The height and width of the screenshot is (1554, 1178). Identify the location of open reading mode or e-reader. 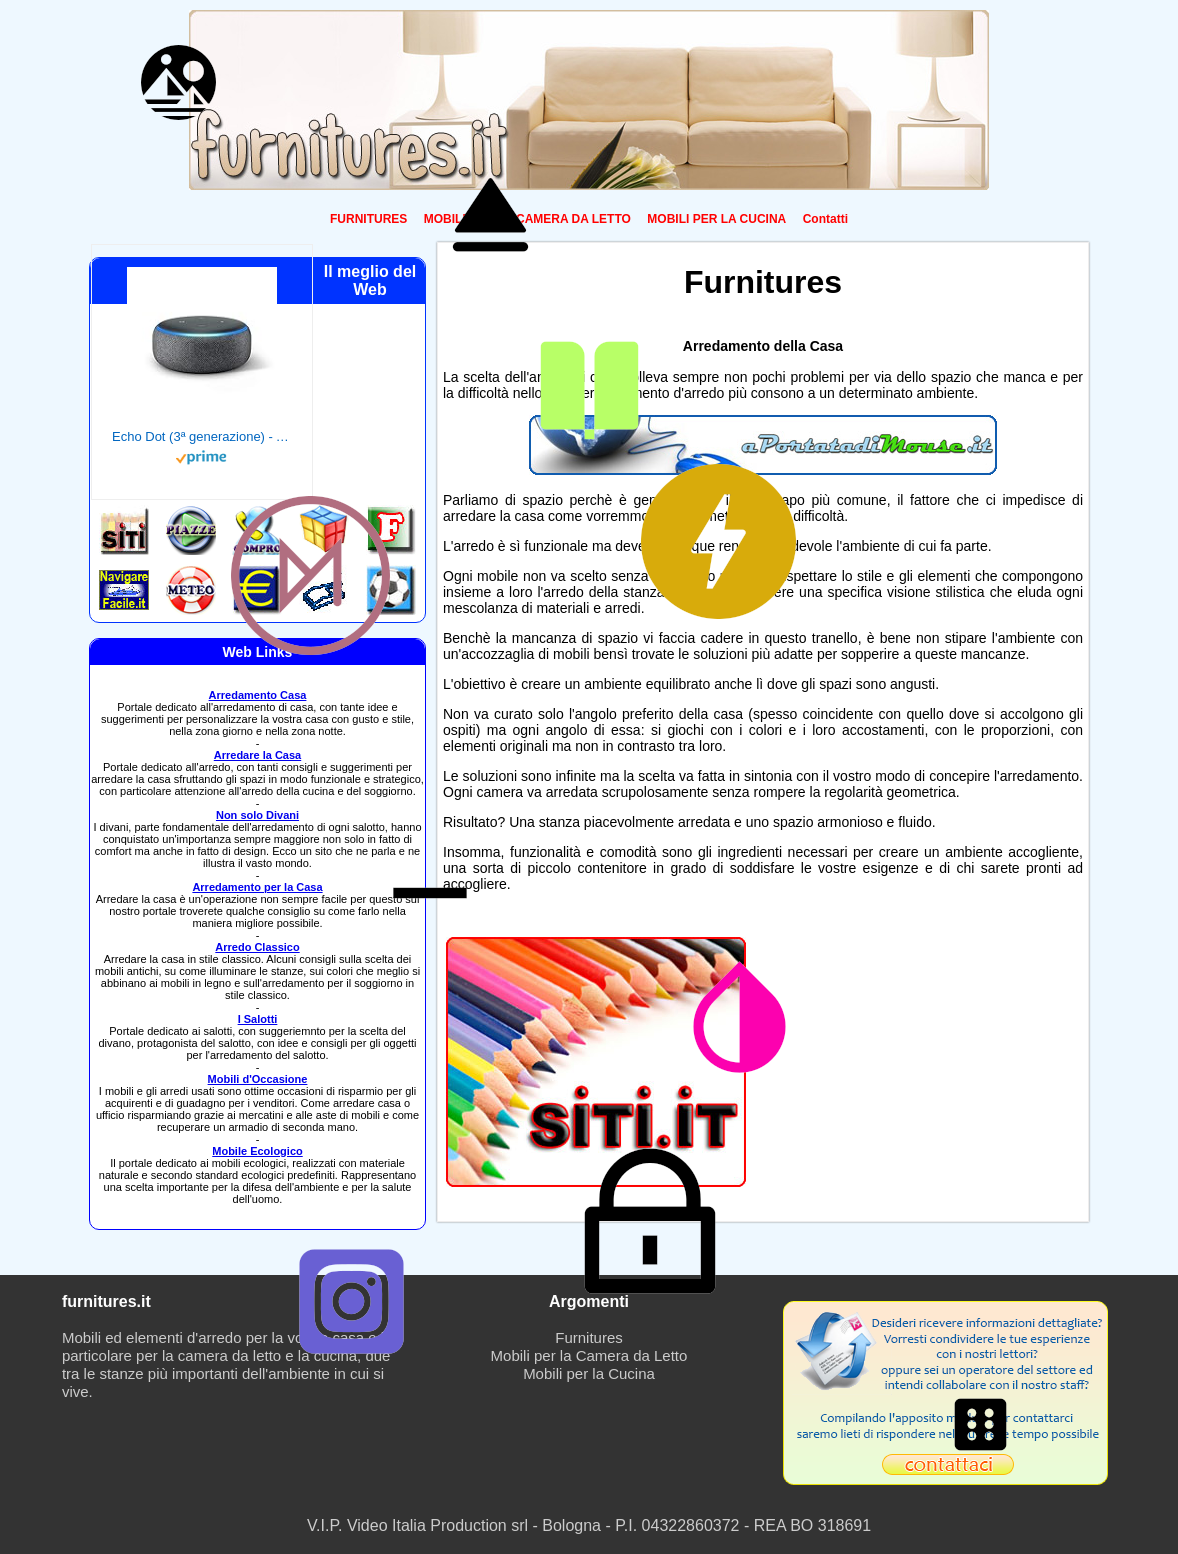
(589, 385).